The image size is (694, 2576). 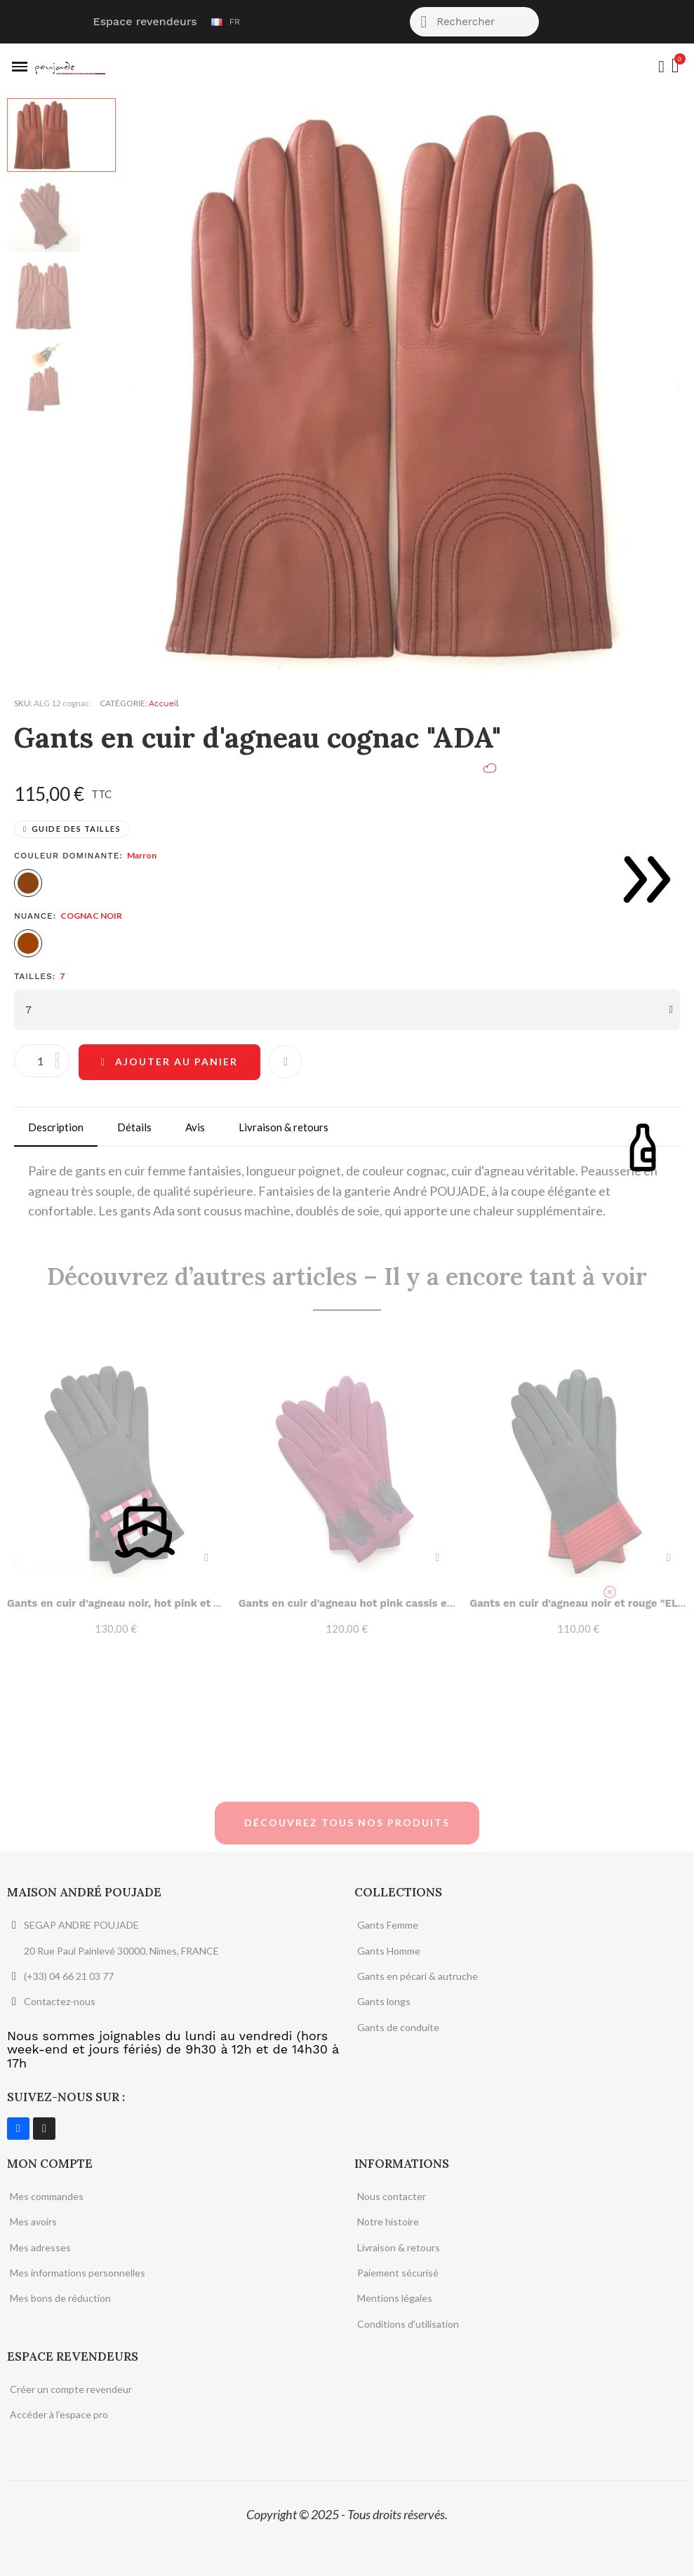 I want to click on access shipping or delivery options, so click(x=145, y=1528).